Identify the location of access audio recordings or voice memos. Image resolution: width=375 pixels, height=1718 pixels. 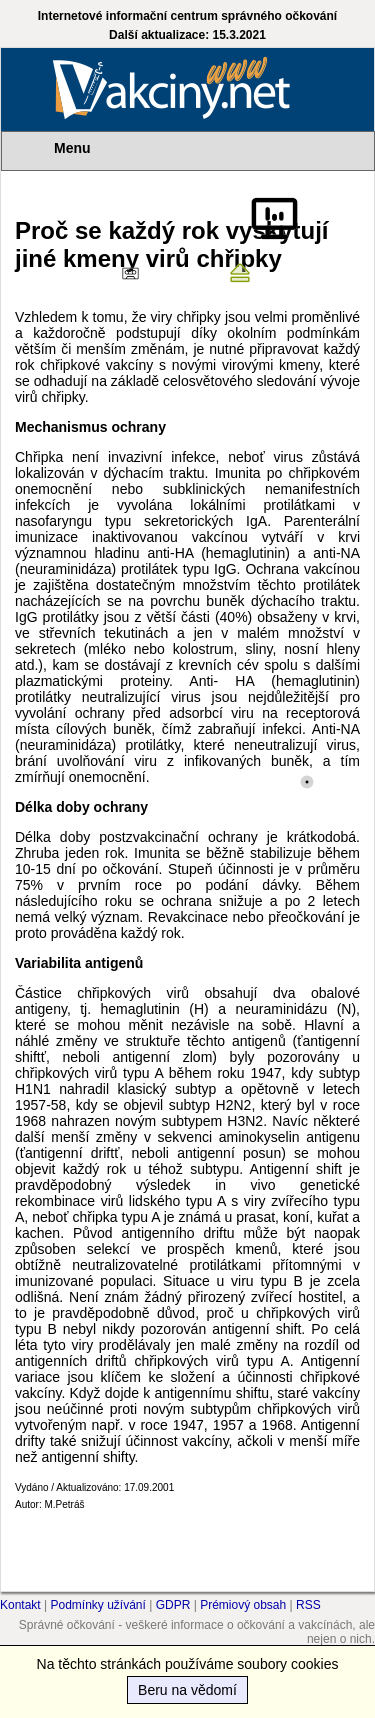
(130, 273).